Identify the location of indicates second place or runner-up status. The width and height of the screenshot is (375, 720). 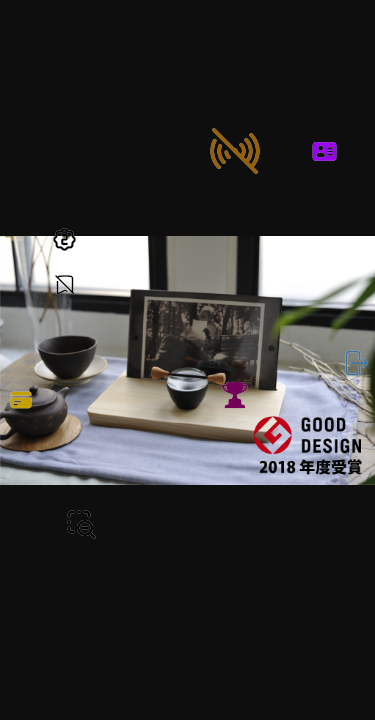
(64, 239).